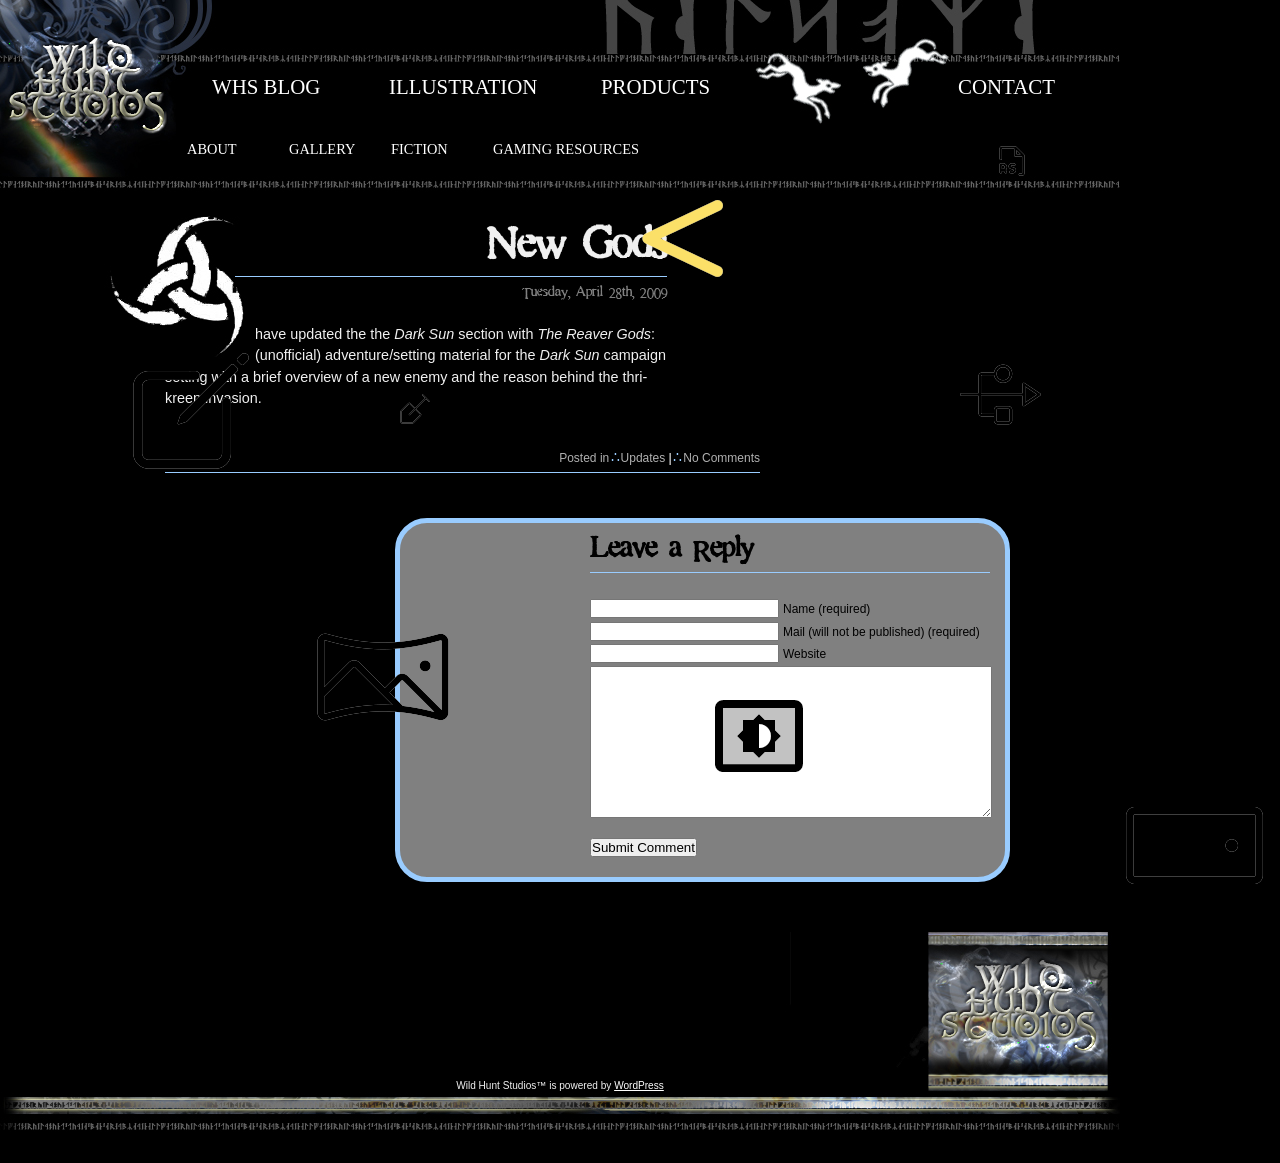  I want to click on go back to the previous screen, so click(684, 238).